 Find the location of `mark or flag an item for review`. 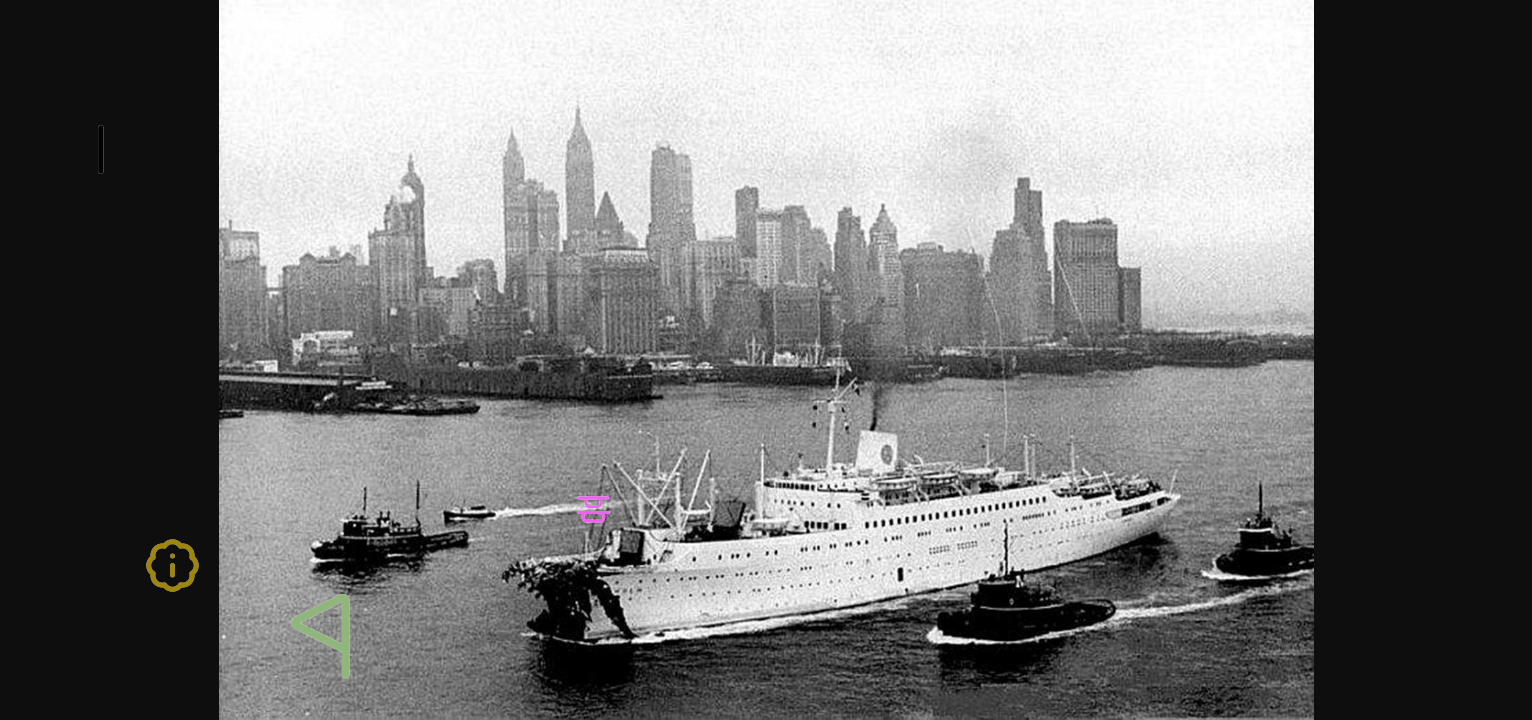

mark or flag an item for review is located at coordinates (322, 636).